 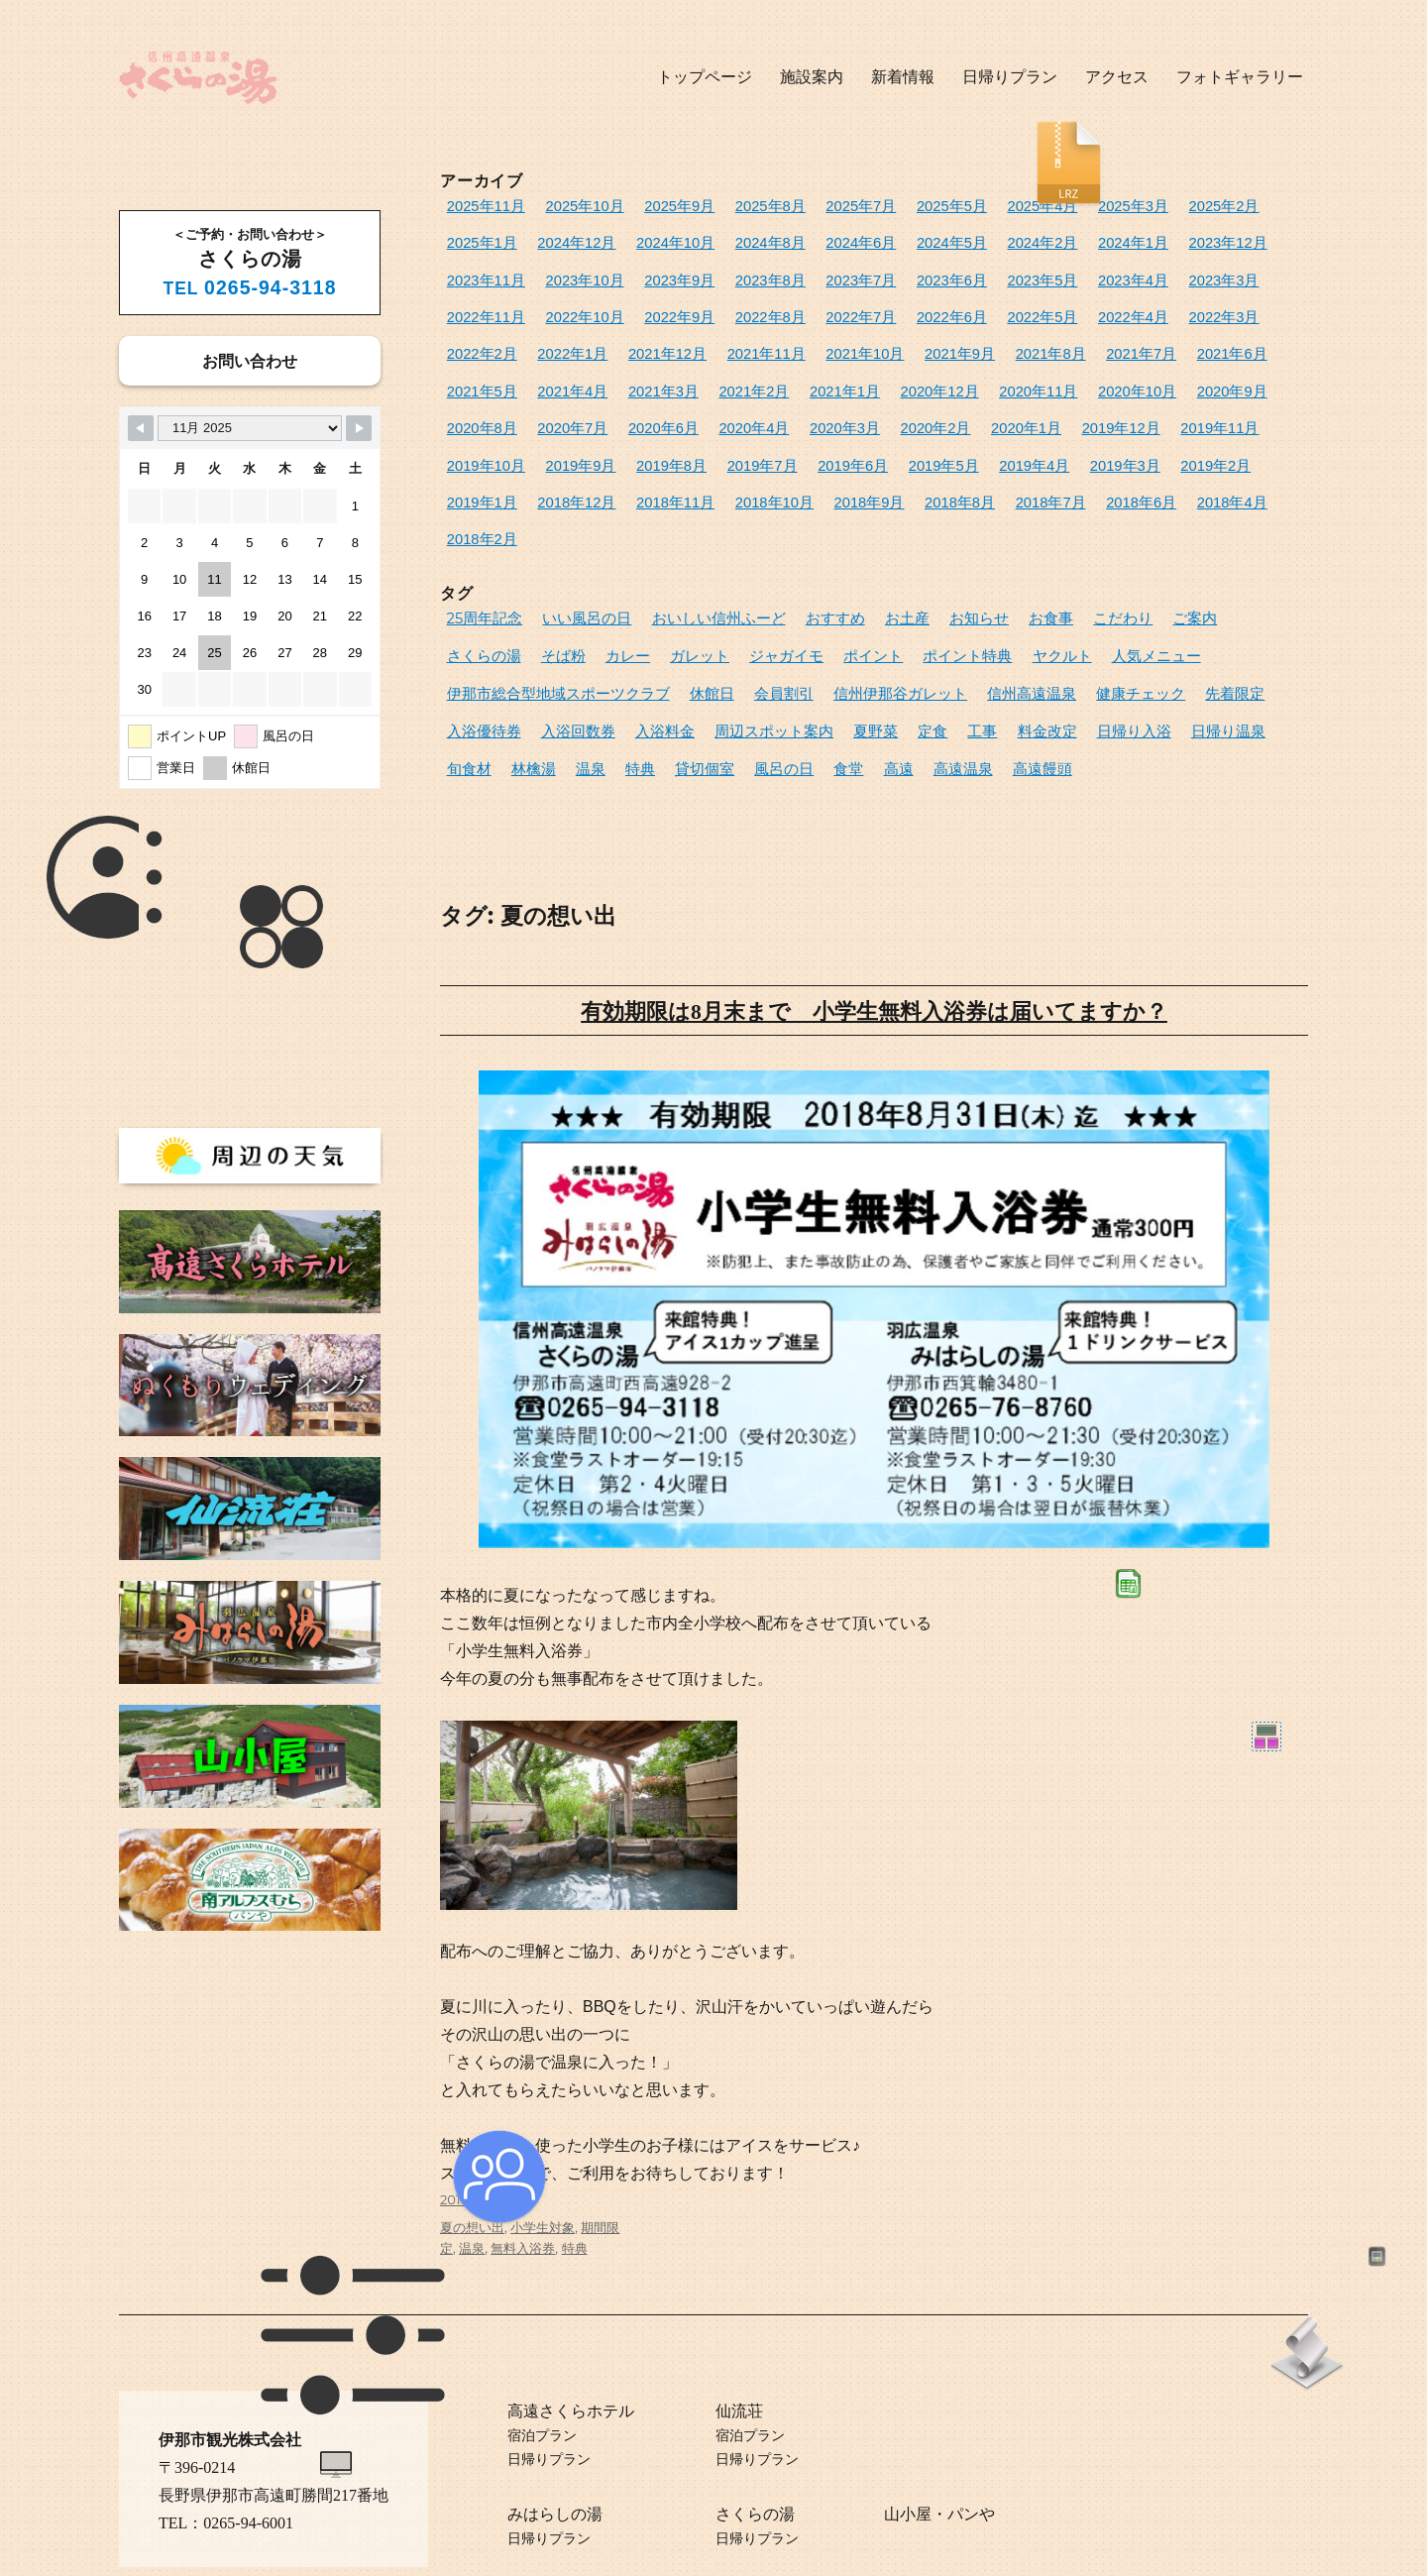 What do you see at coordinates (1376, 2256) in the screenshot?
I see `sega genesis/32x rom file` at bounding box center [1376, 2256].